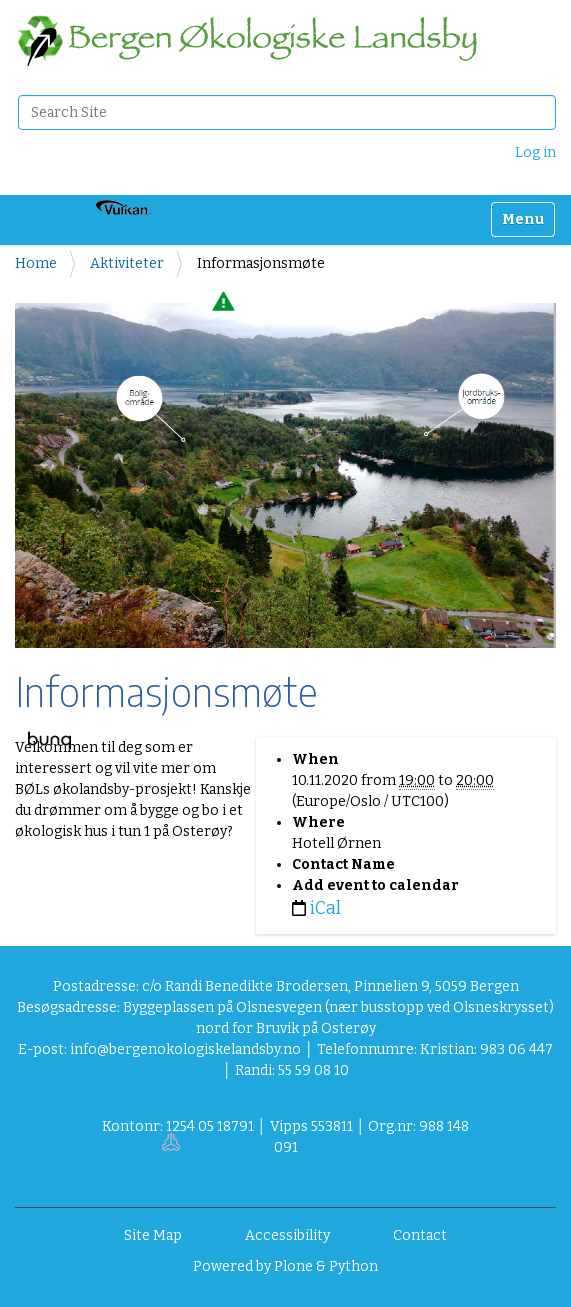  I want to click on vulkan graphics API logo, so click(123, 207).